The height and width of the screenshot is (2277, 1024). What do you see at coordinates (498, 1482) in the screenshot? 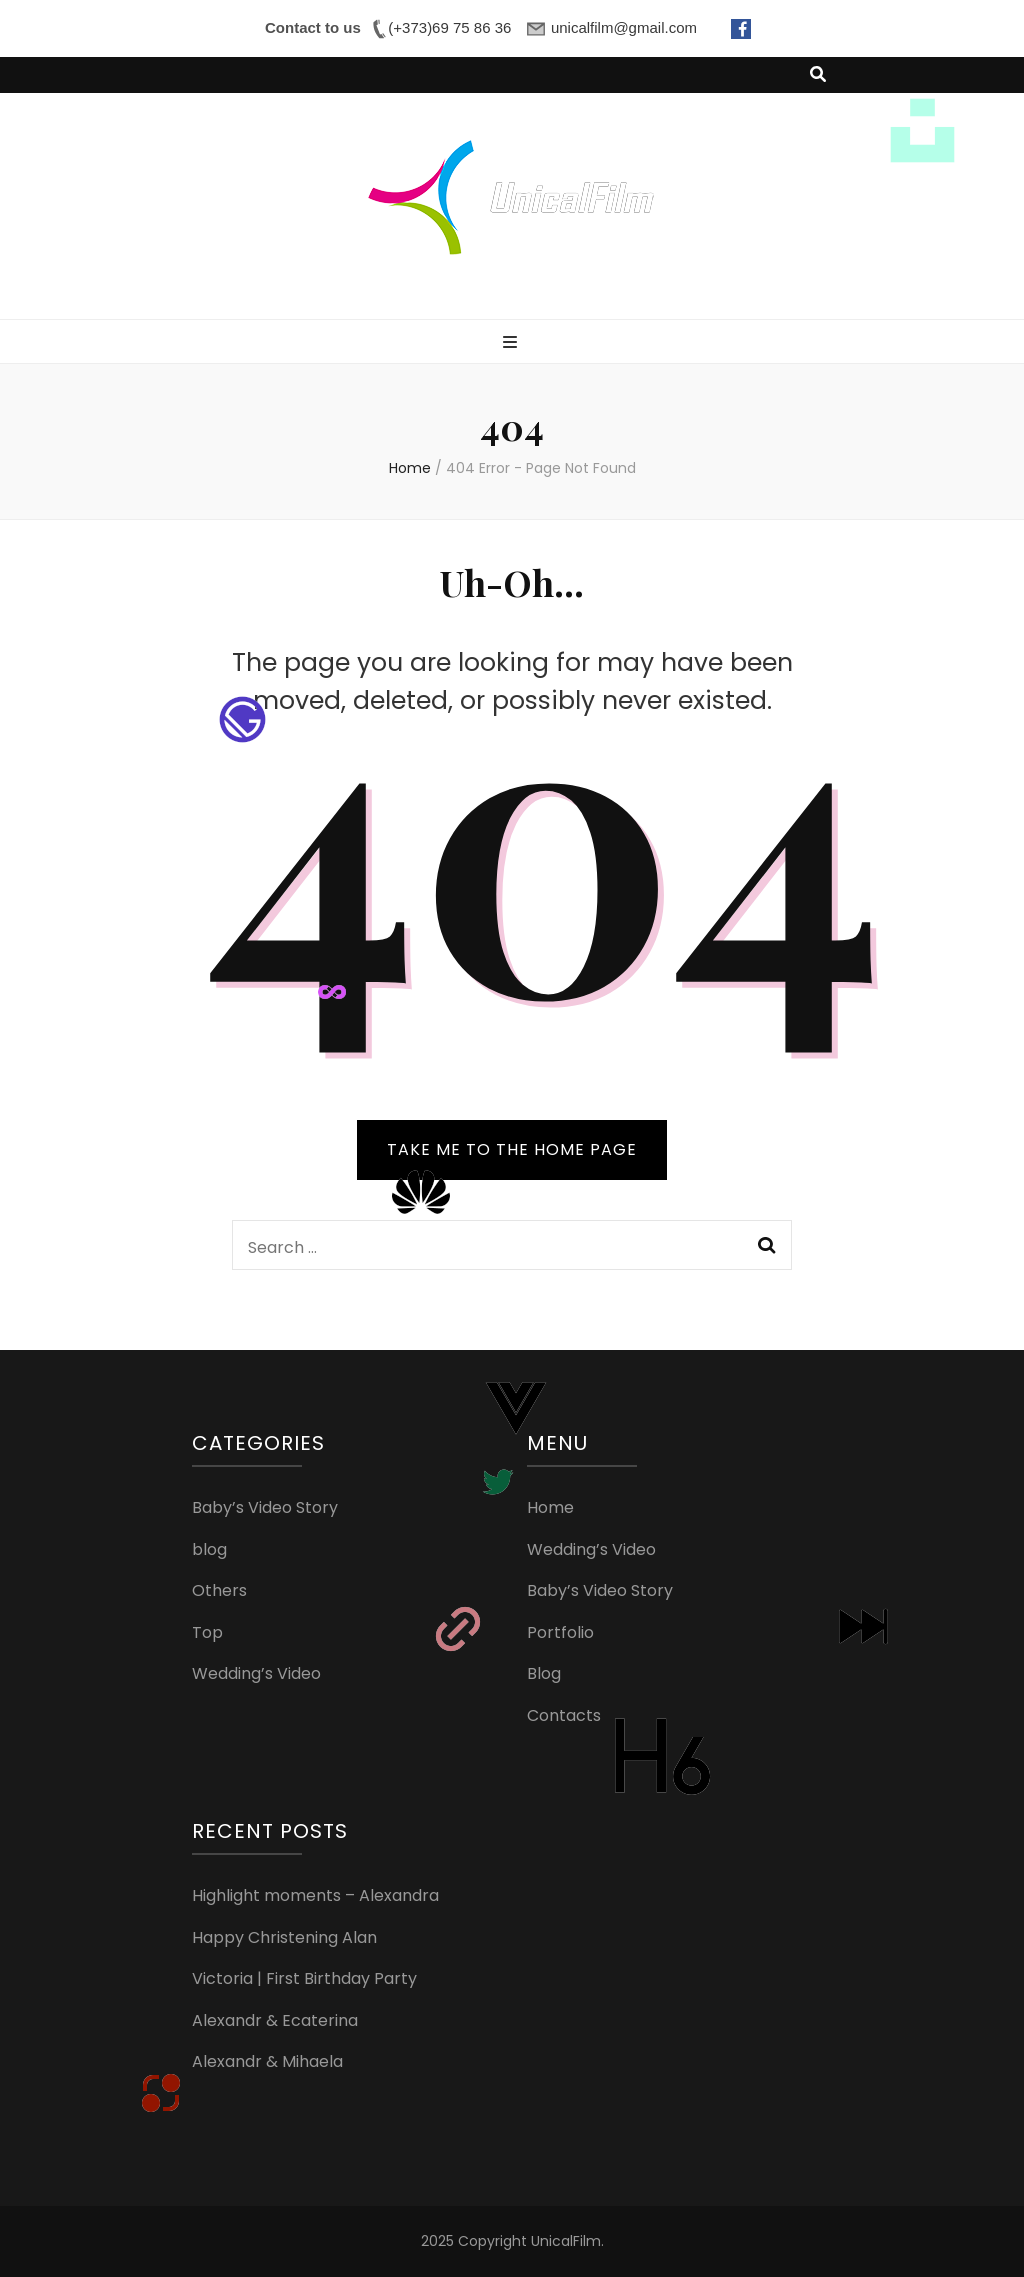
I see `share to twitter` at bounding box center [498, 1482].